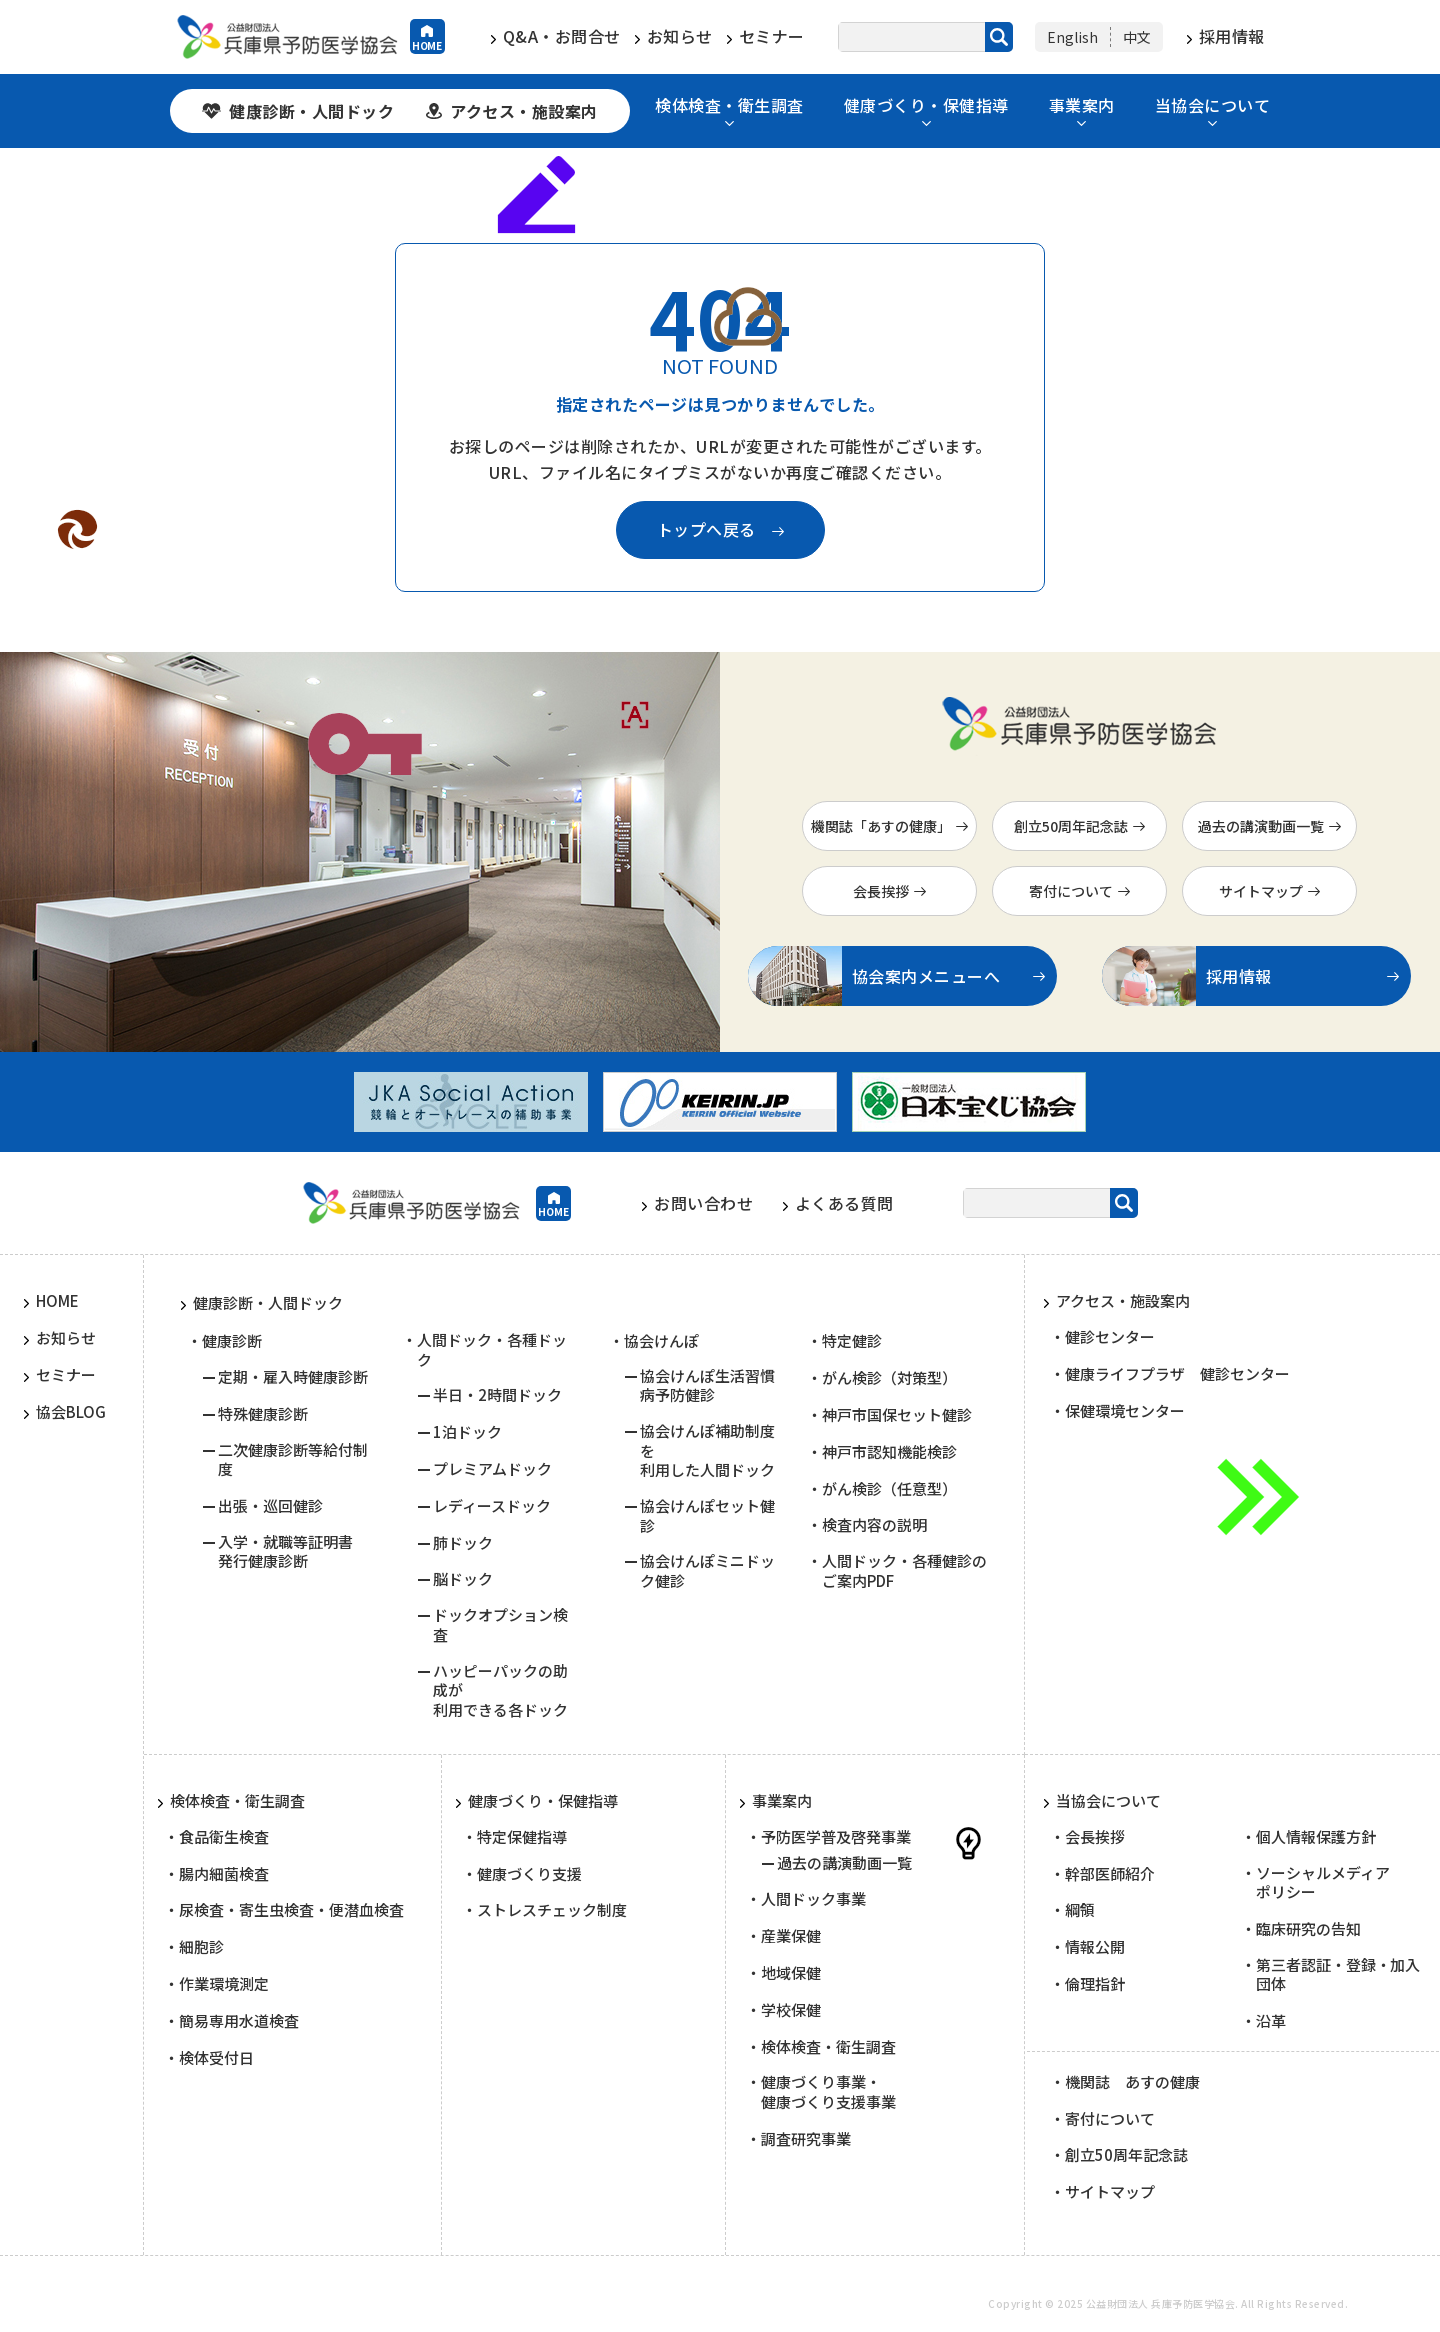  Describe the element at coordinates (635, 715) in the screenshot. I see `scan text using optical character recognition (OCR)` at that location.